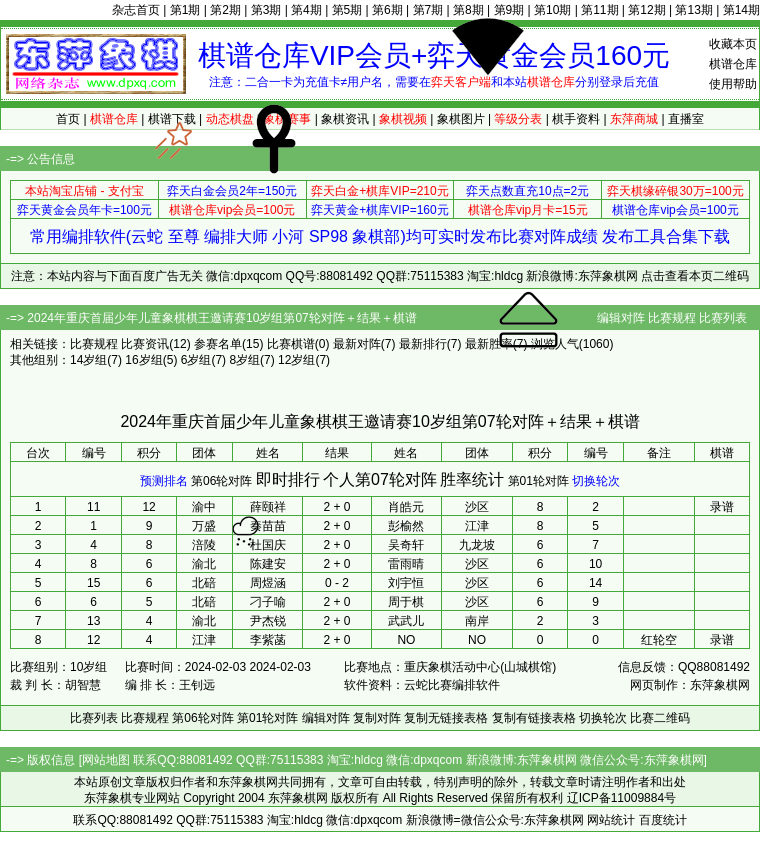 The width and height of the screenshot is (760, 848). I want to click on indicates egyptian or ancient history content, so click(274, 139).